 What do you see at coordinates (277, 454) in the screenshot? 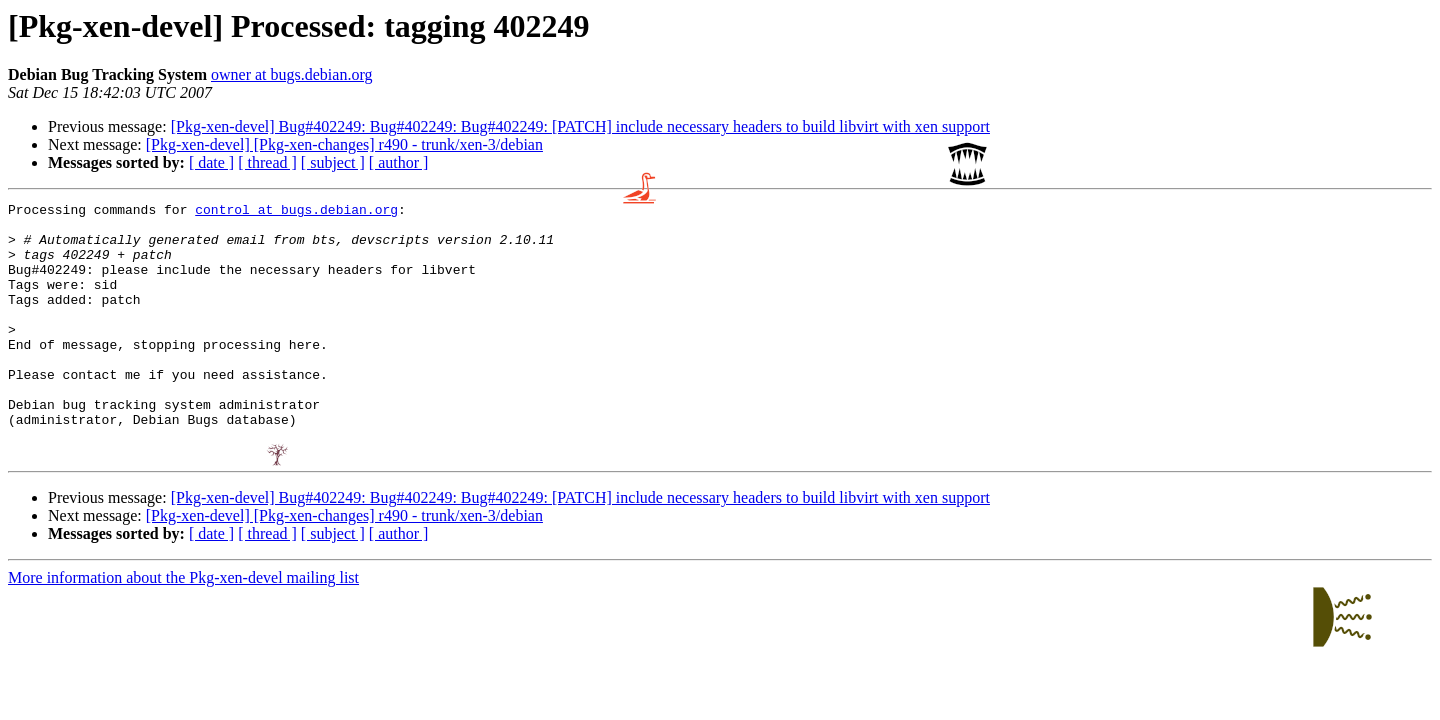
I see `dead or withered tree element in a game interface` at bounding box center [277, 454].